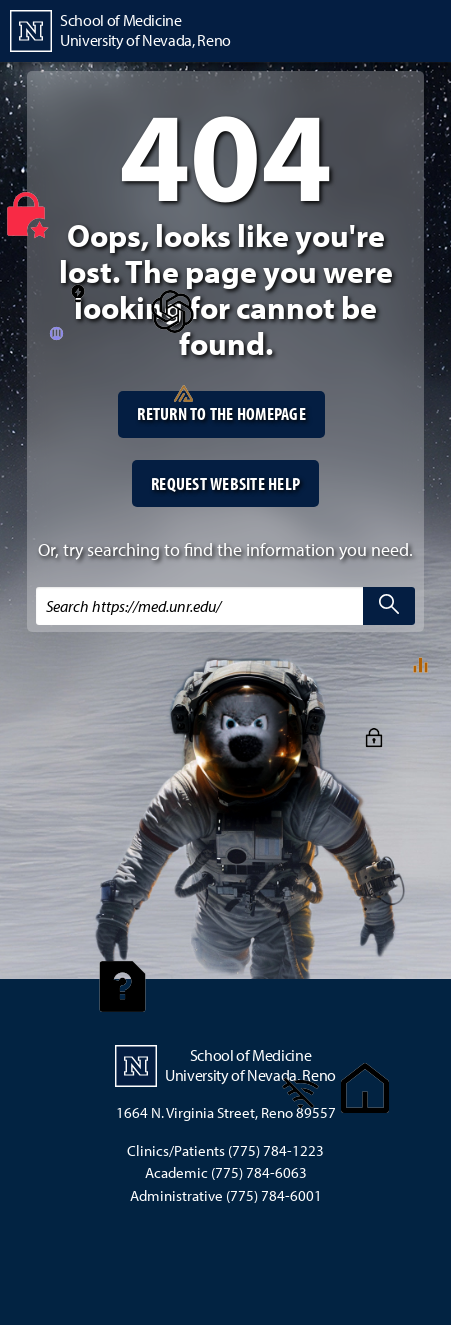  What do you see at coordinates (365, 1089) in the screenshot?
I see `navigate to home screen` at bounding box center [365, 1089].